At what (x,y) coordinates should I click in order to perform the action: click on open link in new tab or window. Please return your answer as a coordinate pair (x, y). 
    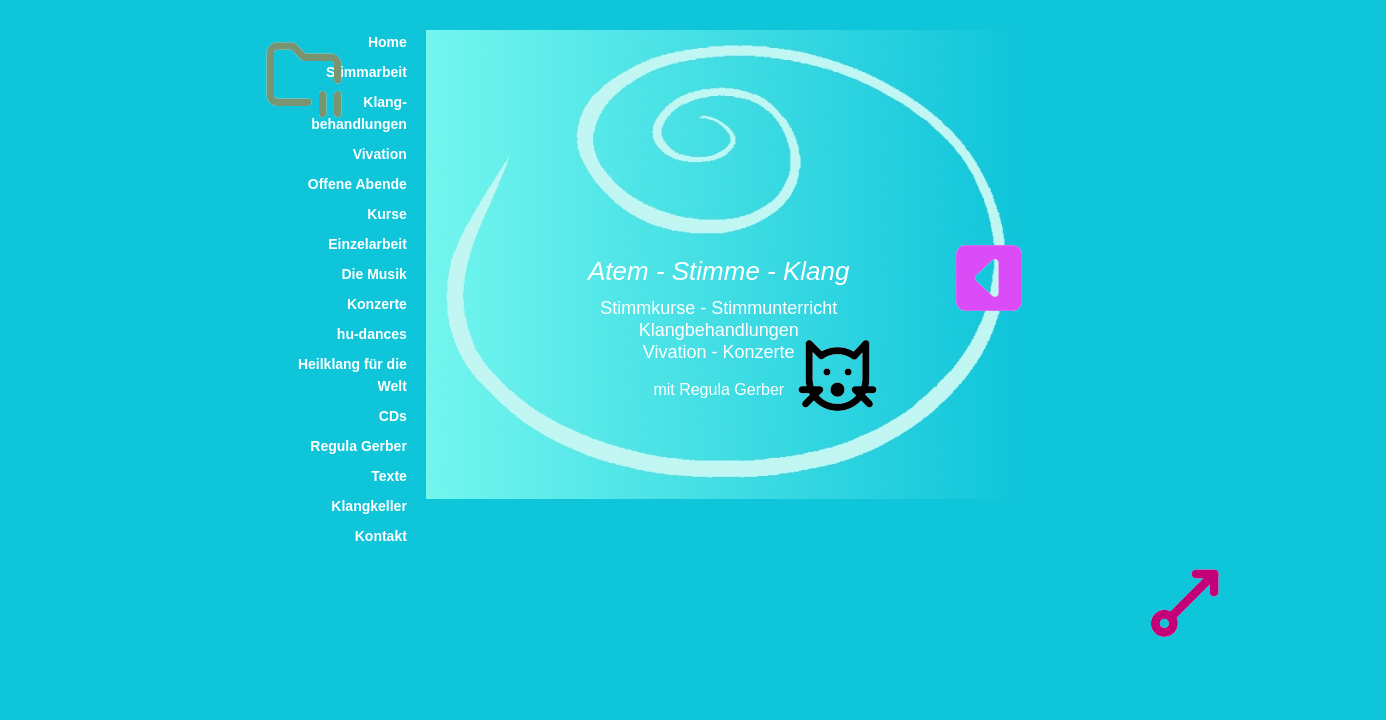
    Looking at the image, I should click on (1187, 601).